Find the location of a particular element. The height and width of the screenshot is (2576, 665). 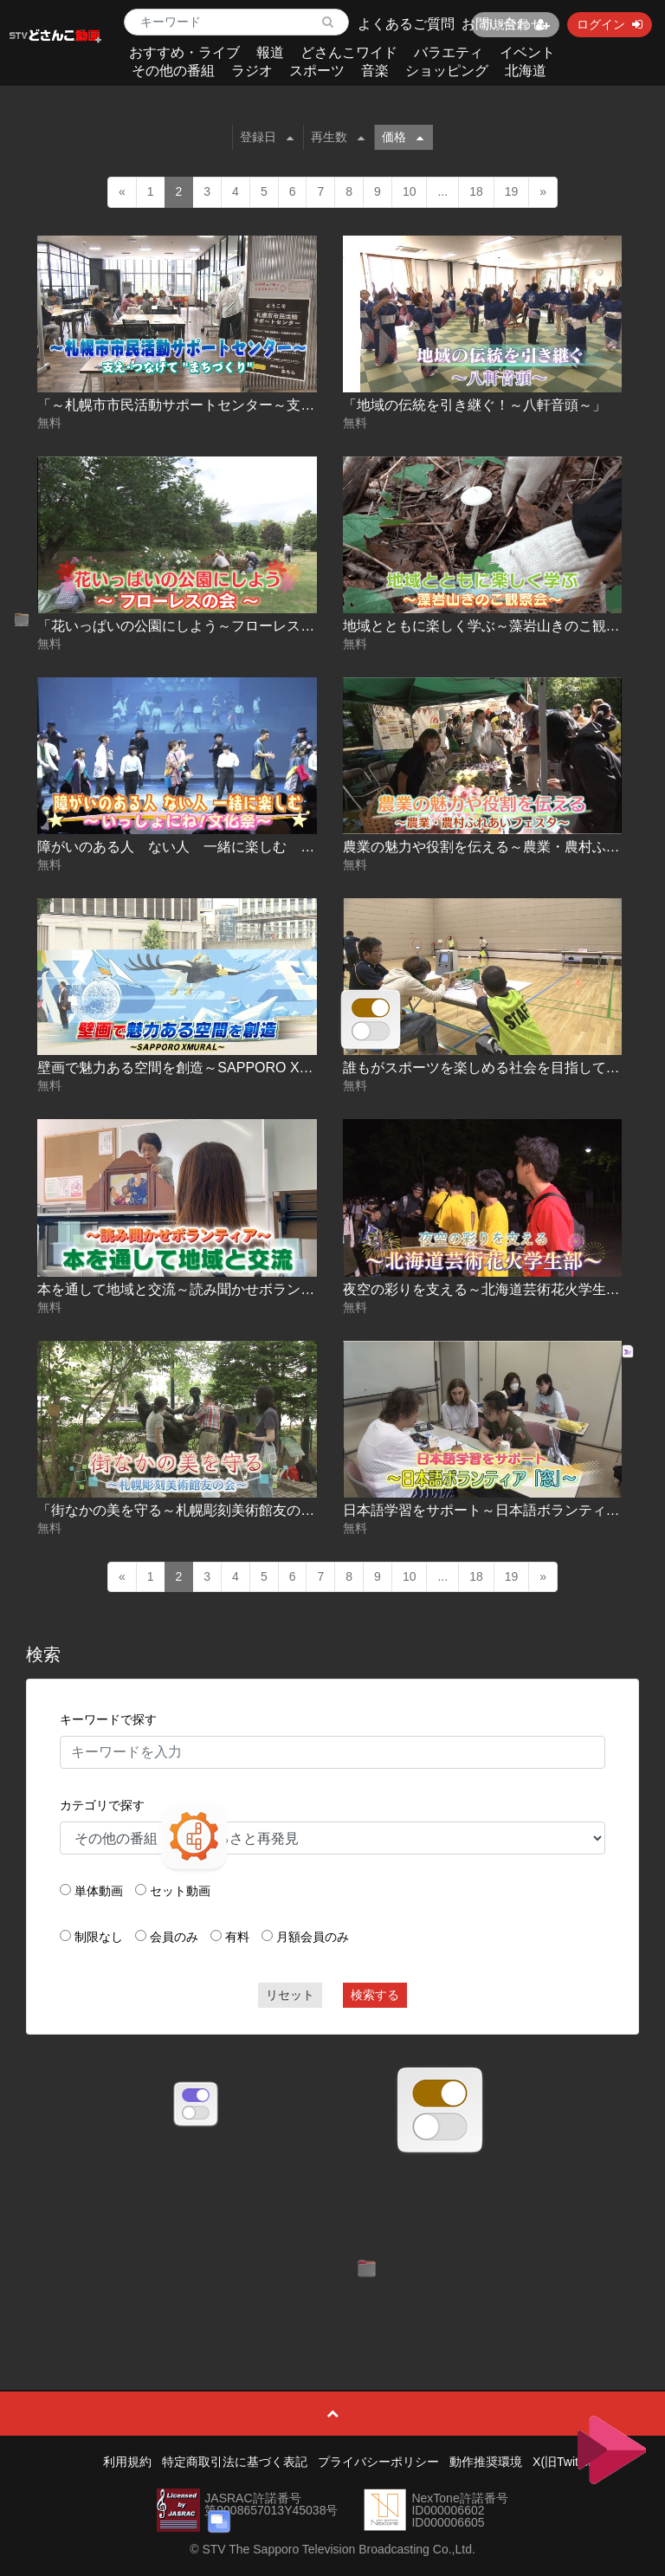

open the stream app is located at coordinates (611, 2450).